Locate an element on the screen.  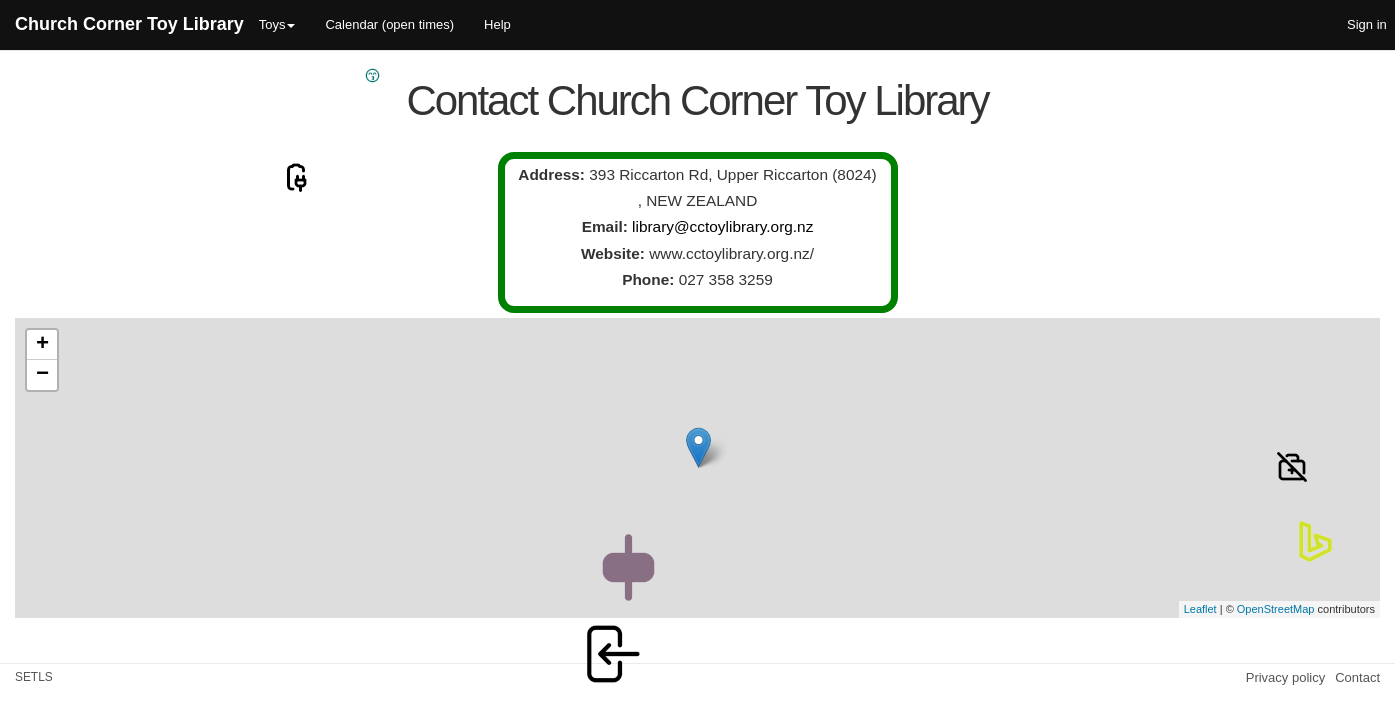
center align content horizontally is located at coordinates (628, 567).